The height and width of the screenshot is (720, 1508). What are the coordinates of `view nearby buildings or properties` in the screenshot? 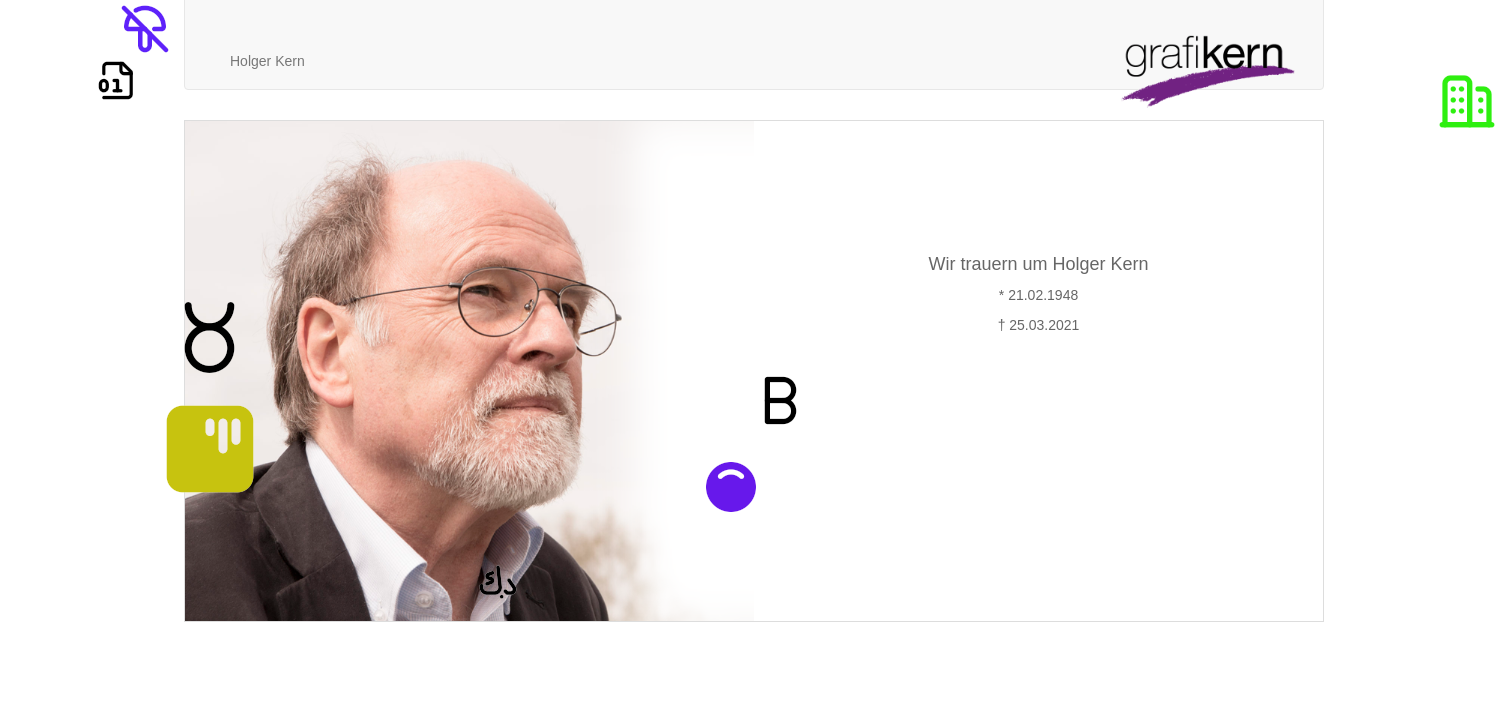 It's located at (1467, 100).